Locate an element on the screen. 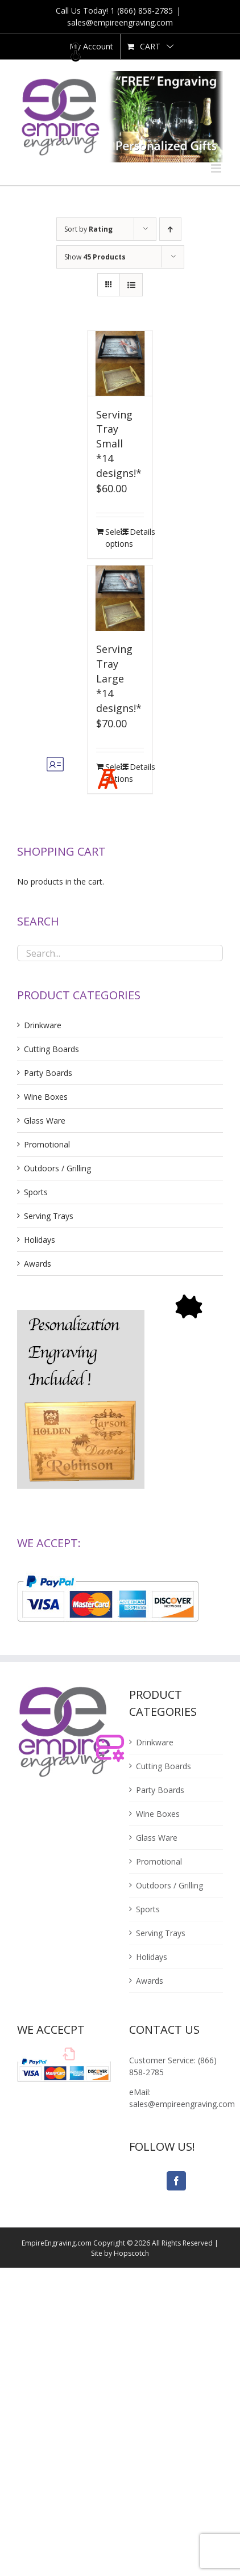 The height and width of the screenshot is (2576, 240). access server configuration settings is located at coordinates (110, 1747).